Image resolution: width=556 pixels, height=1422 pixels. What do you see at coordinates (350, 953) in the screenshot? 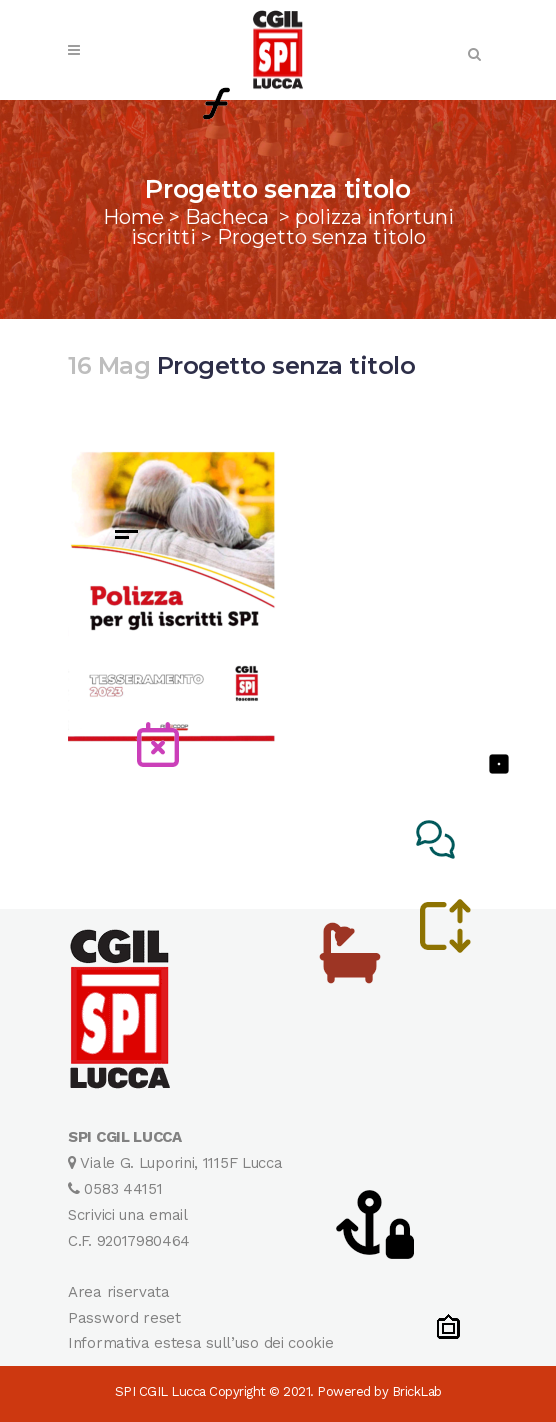
I see `indicates bathroom amenities available` at bounding box center [350, 953].